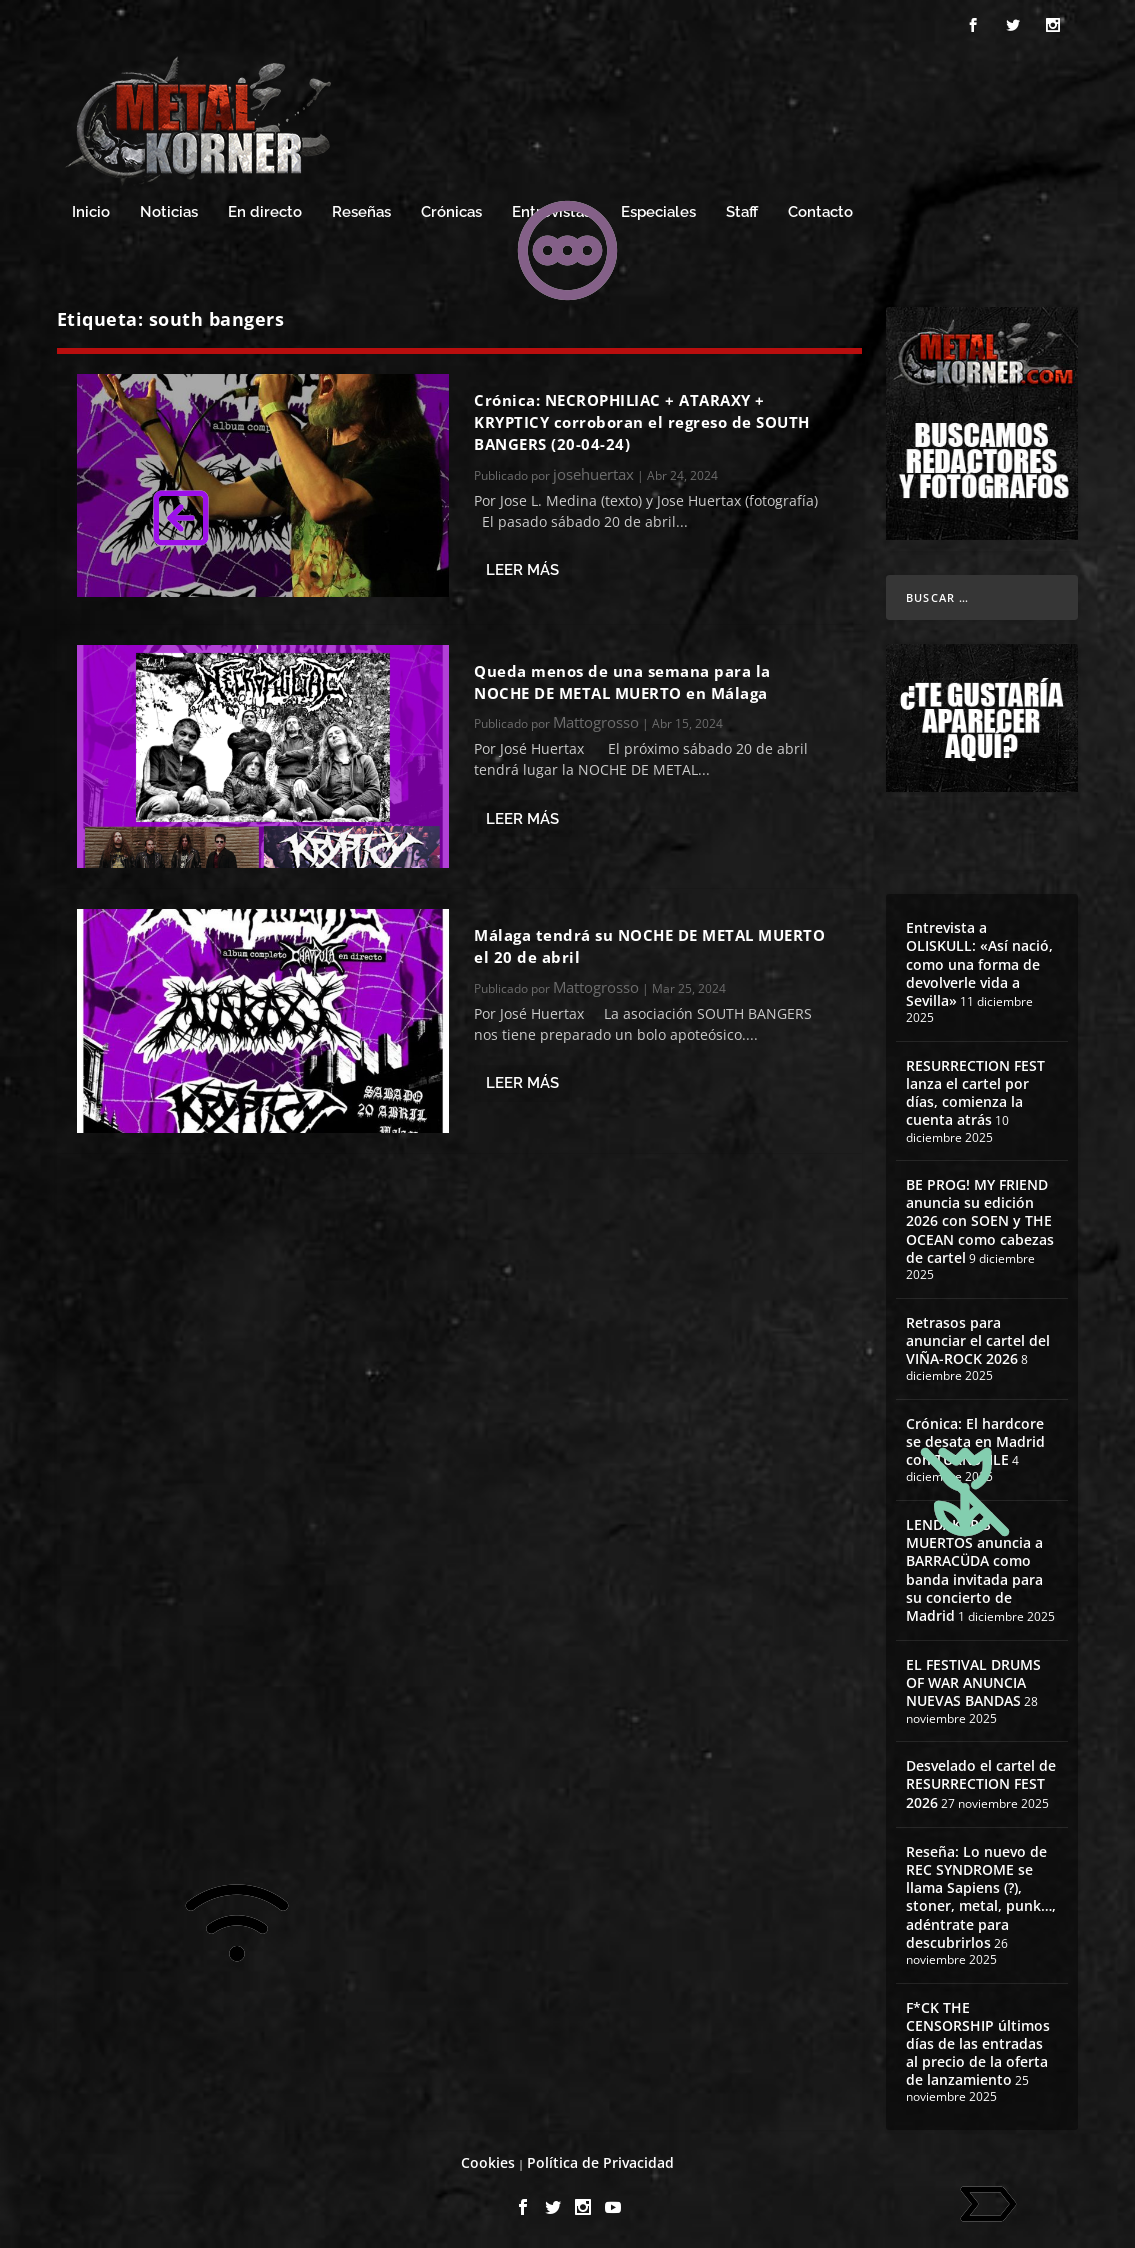  Describe the element at coordinates (987, 2204) in the screenshot. I see `mark item as important` at that location.